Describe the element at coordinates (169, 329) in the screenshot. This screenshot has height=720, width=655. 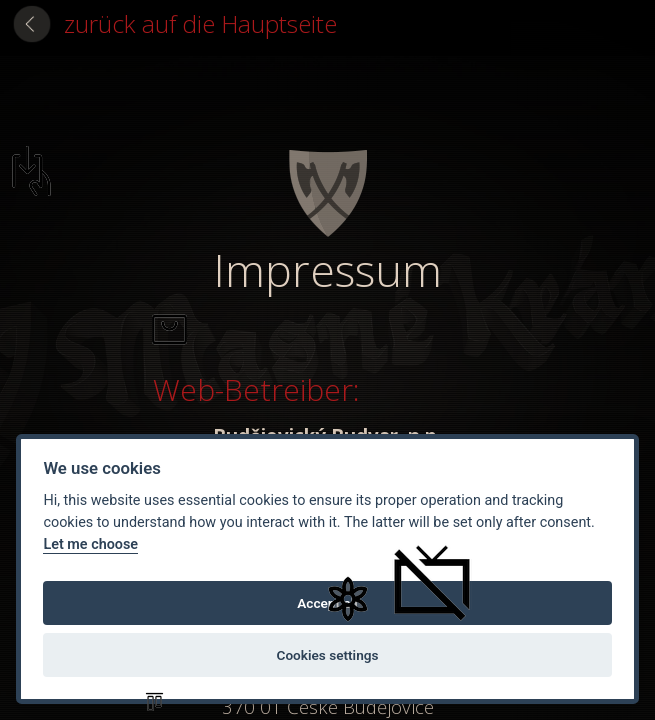
I see `view your shopping cart` at that location.